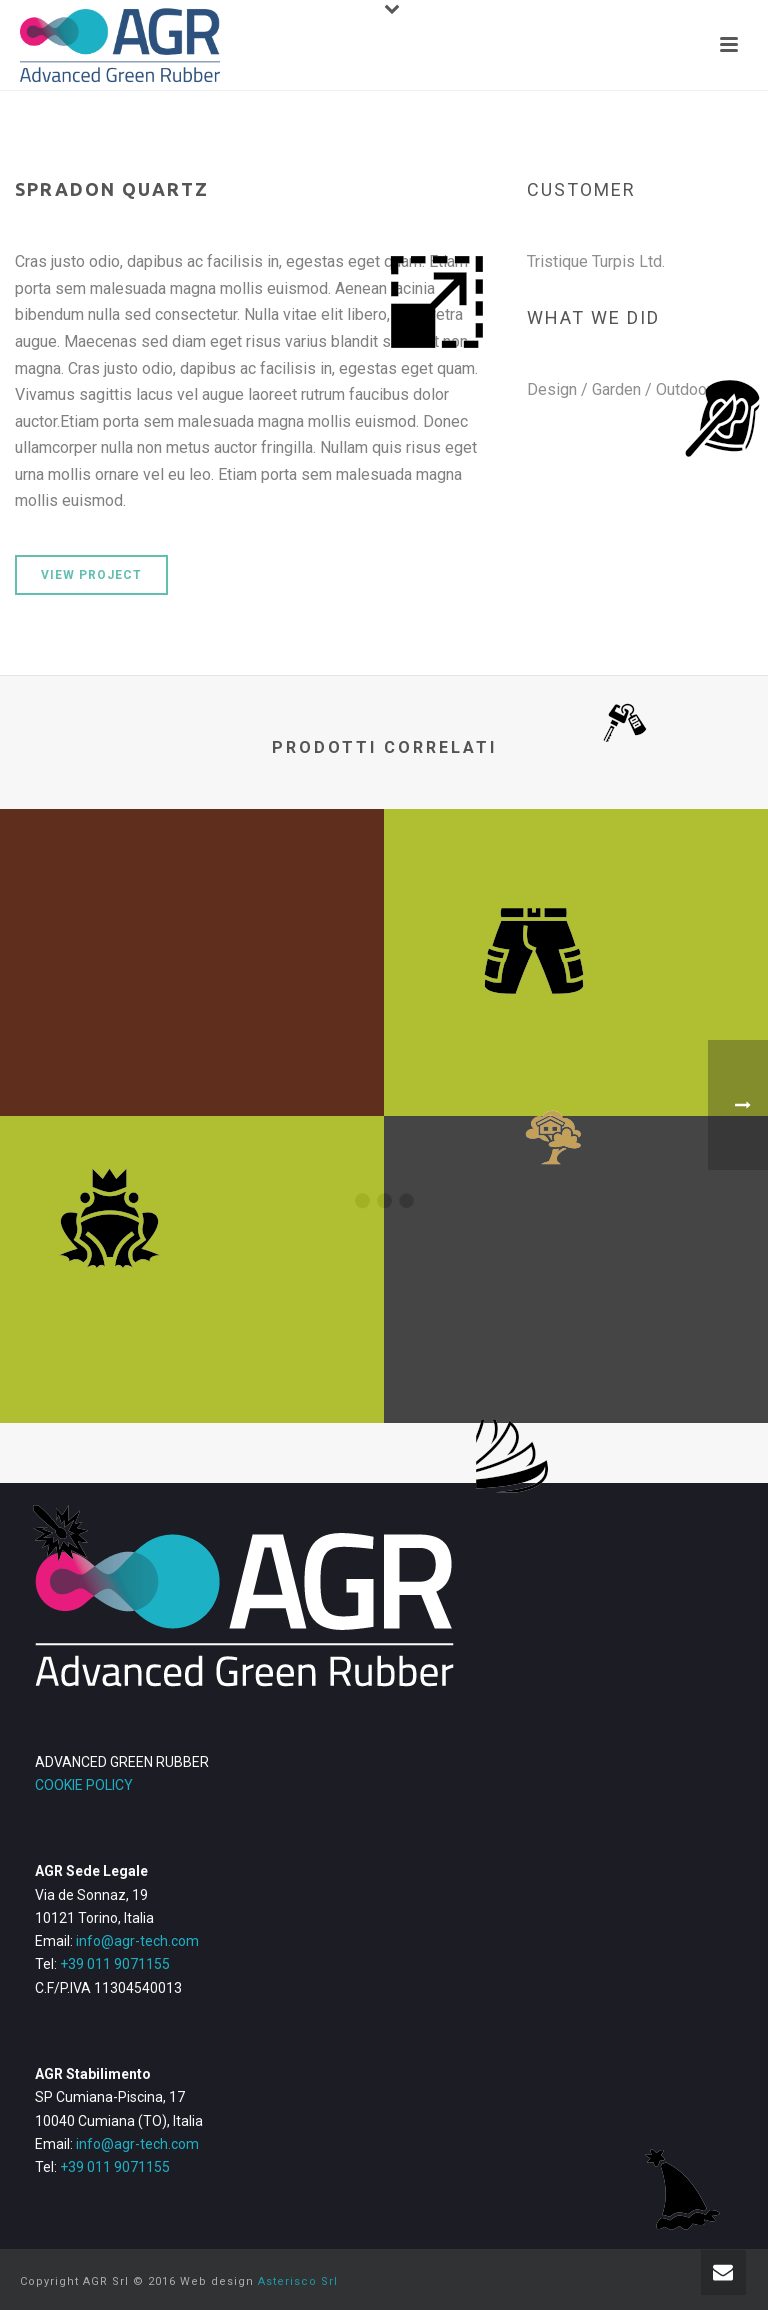 This screenshot has height=2310, width=768. Describe the element at coordinates (534, 951) in the screenshot. I see `select shorts or casual clothing option` at that location.